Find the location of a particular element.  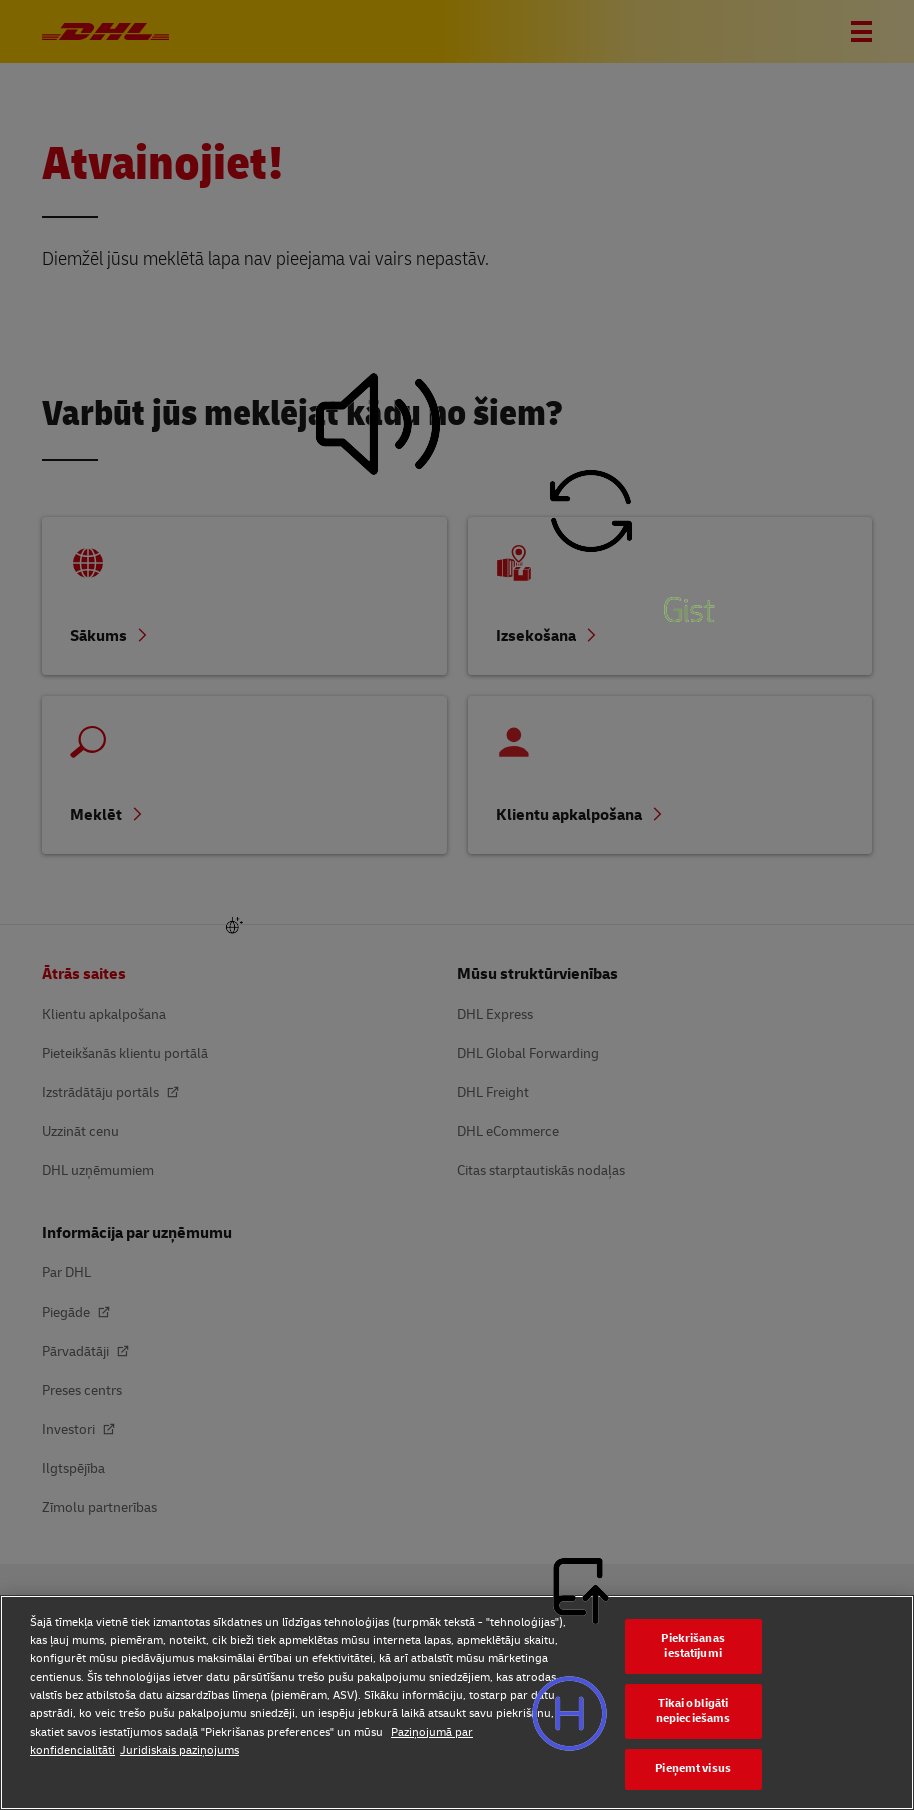

access party or event mode is located at coordinates (233, 925).